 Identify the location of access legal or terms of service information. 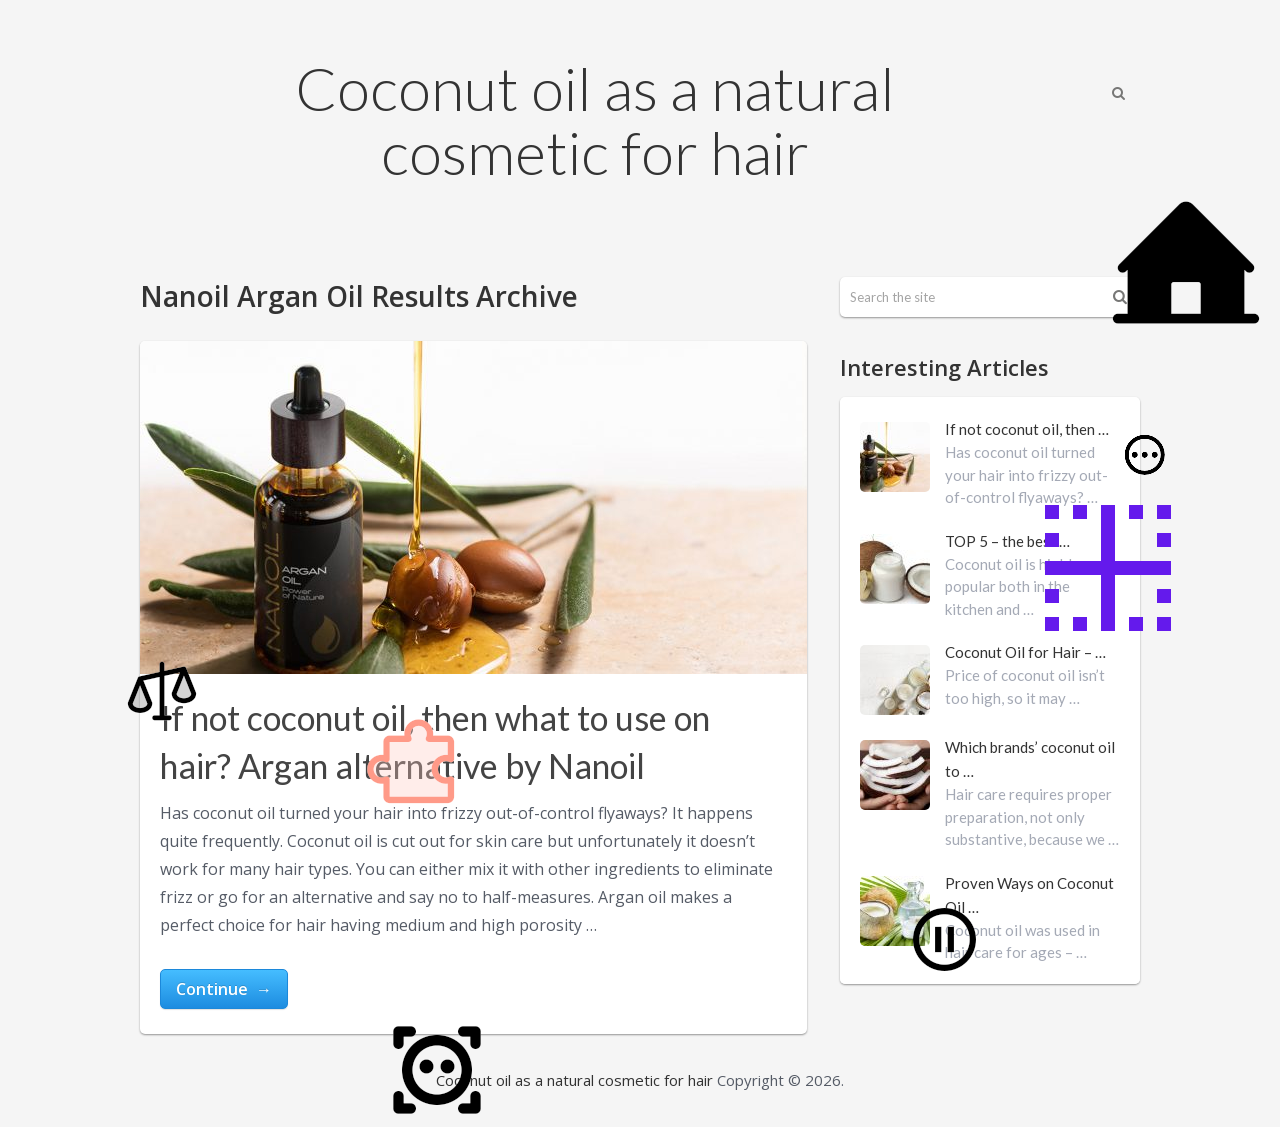
(162, 691).